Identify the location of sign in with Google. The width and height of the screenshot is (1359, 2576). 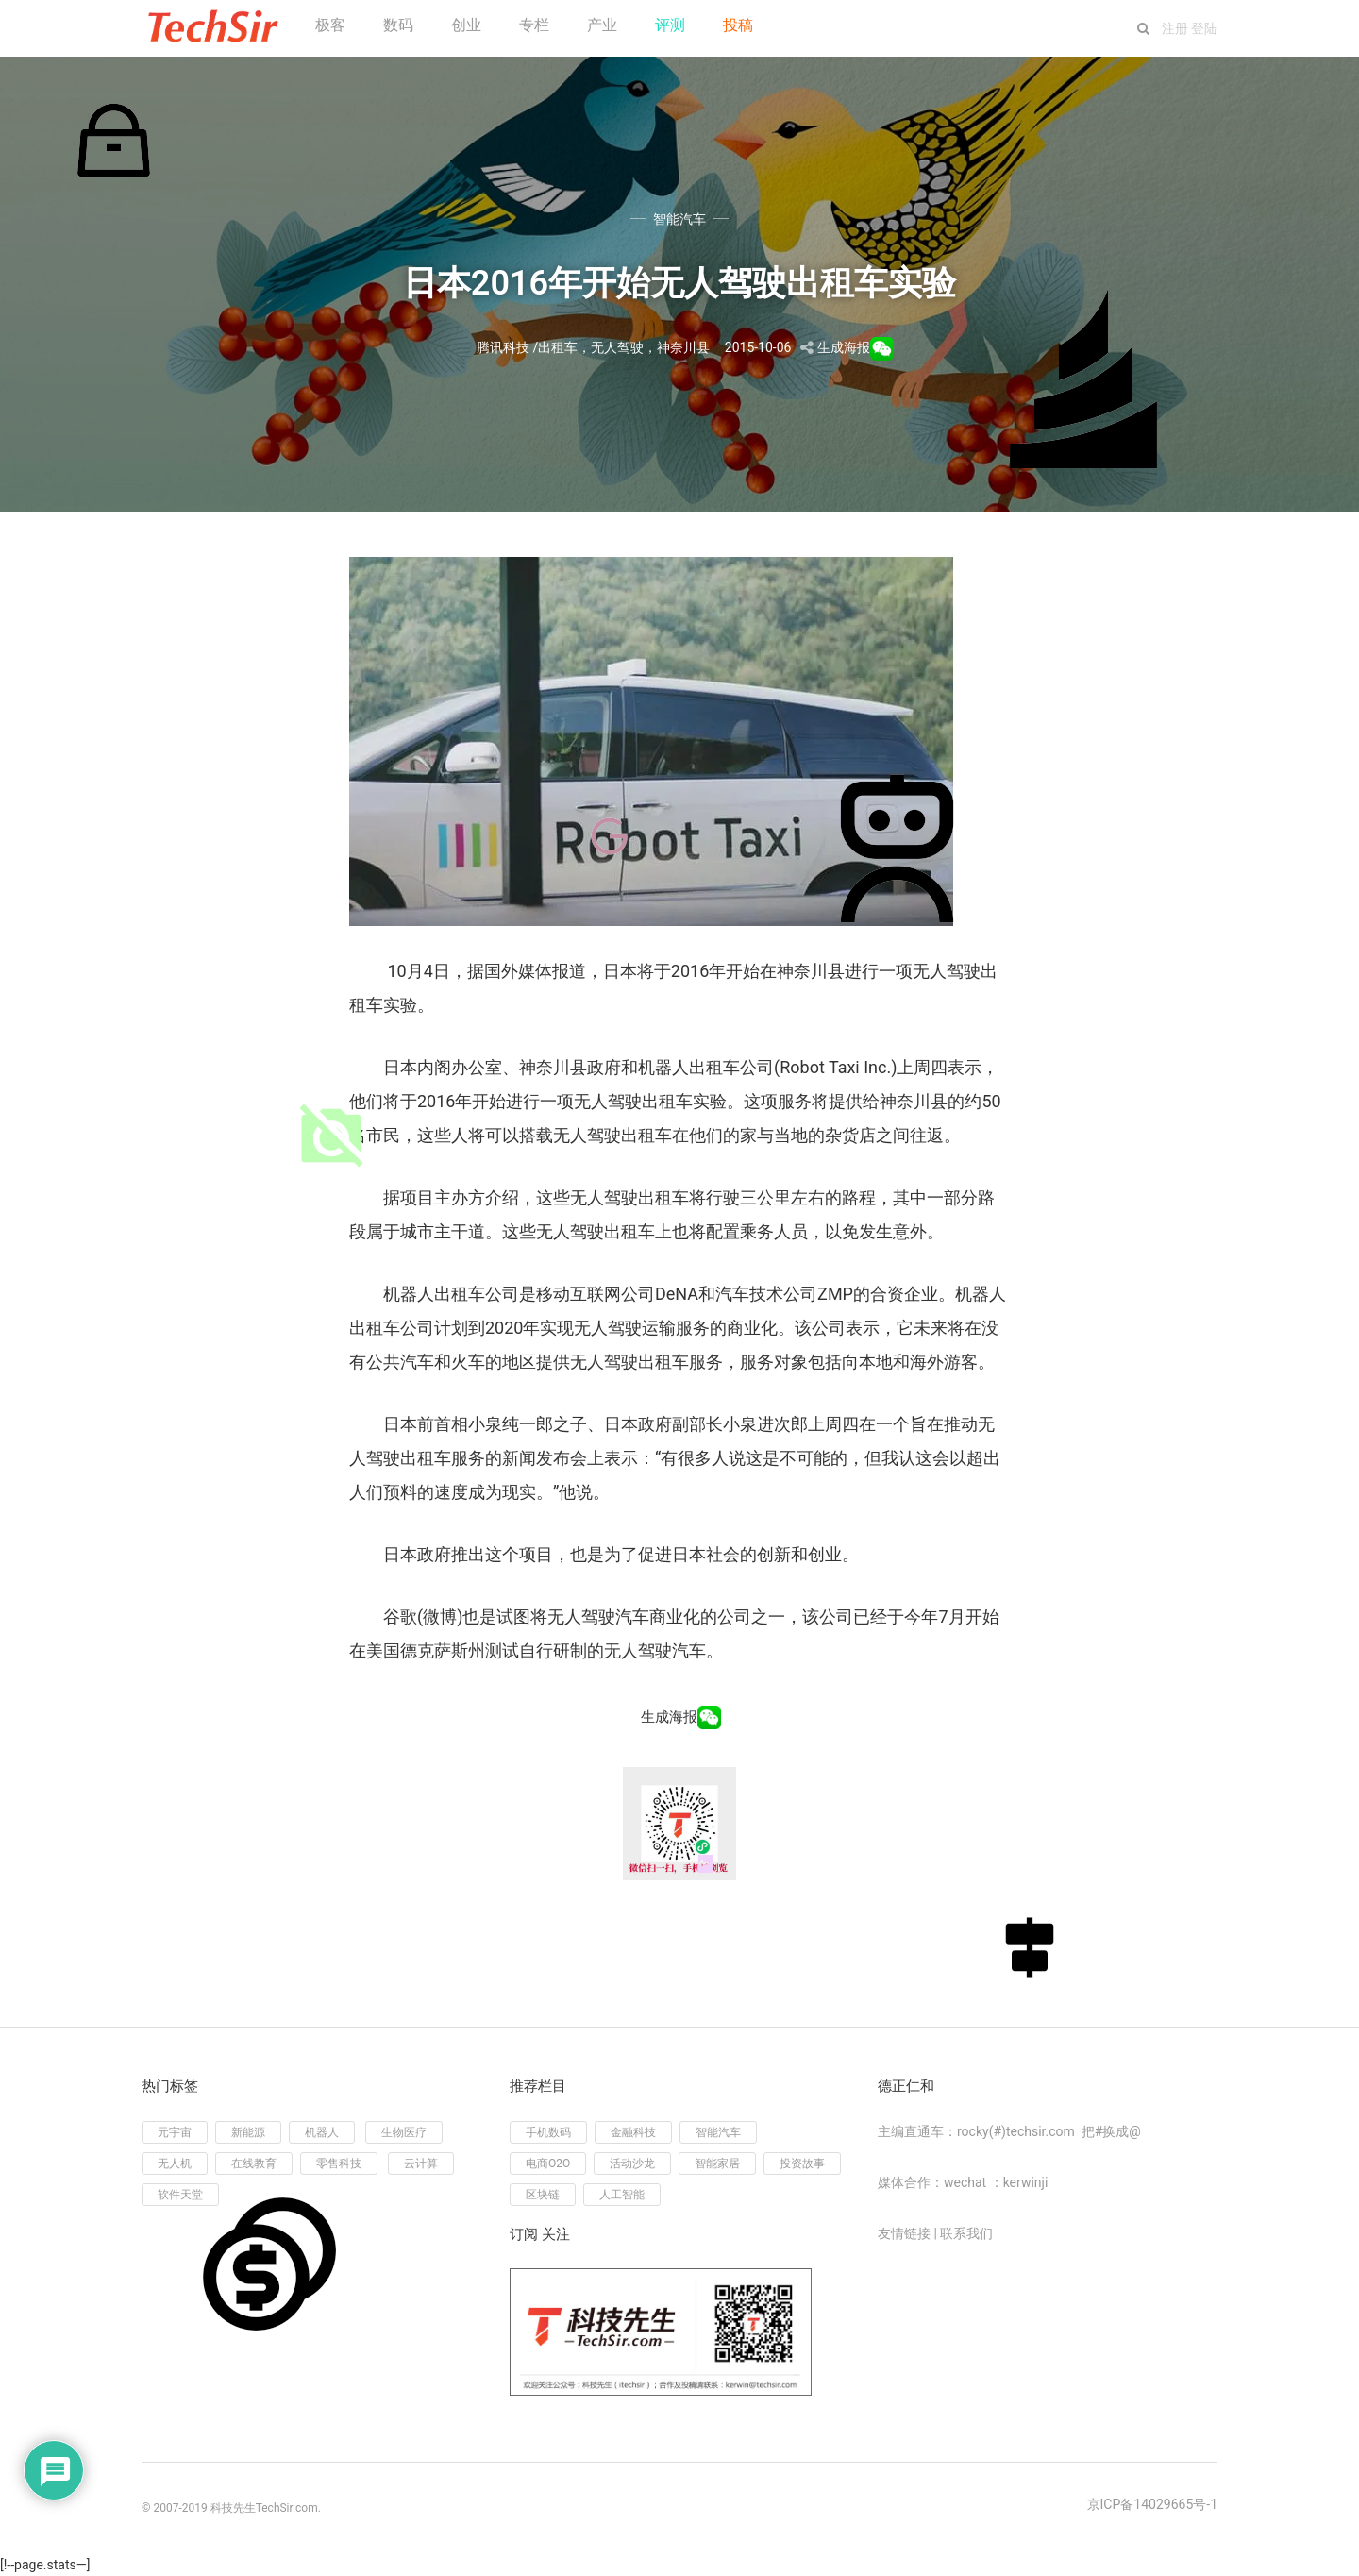
(610, 836).